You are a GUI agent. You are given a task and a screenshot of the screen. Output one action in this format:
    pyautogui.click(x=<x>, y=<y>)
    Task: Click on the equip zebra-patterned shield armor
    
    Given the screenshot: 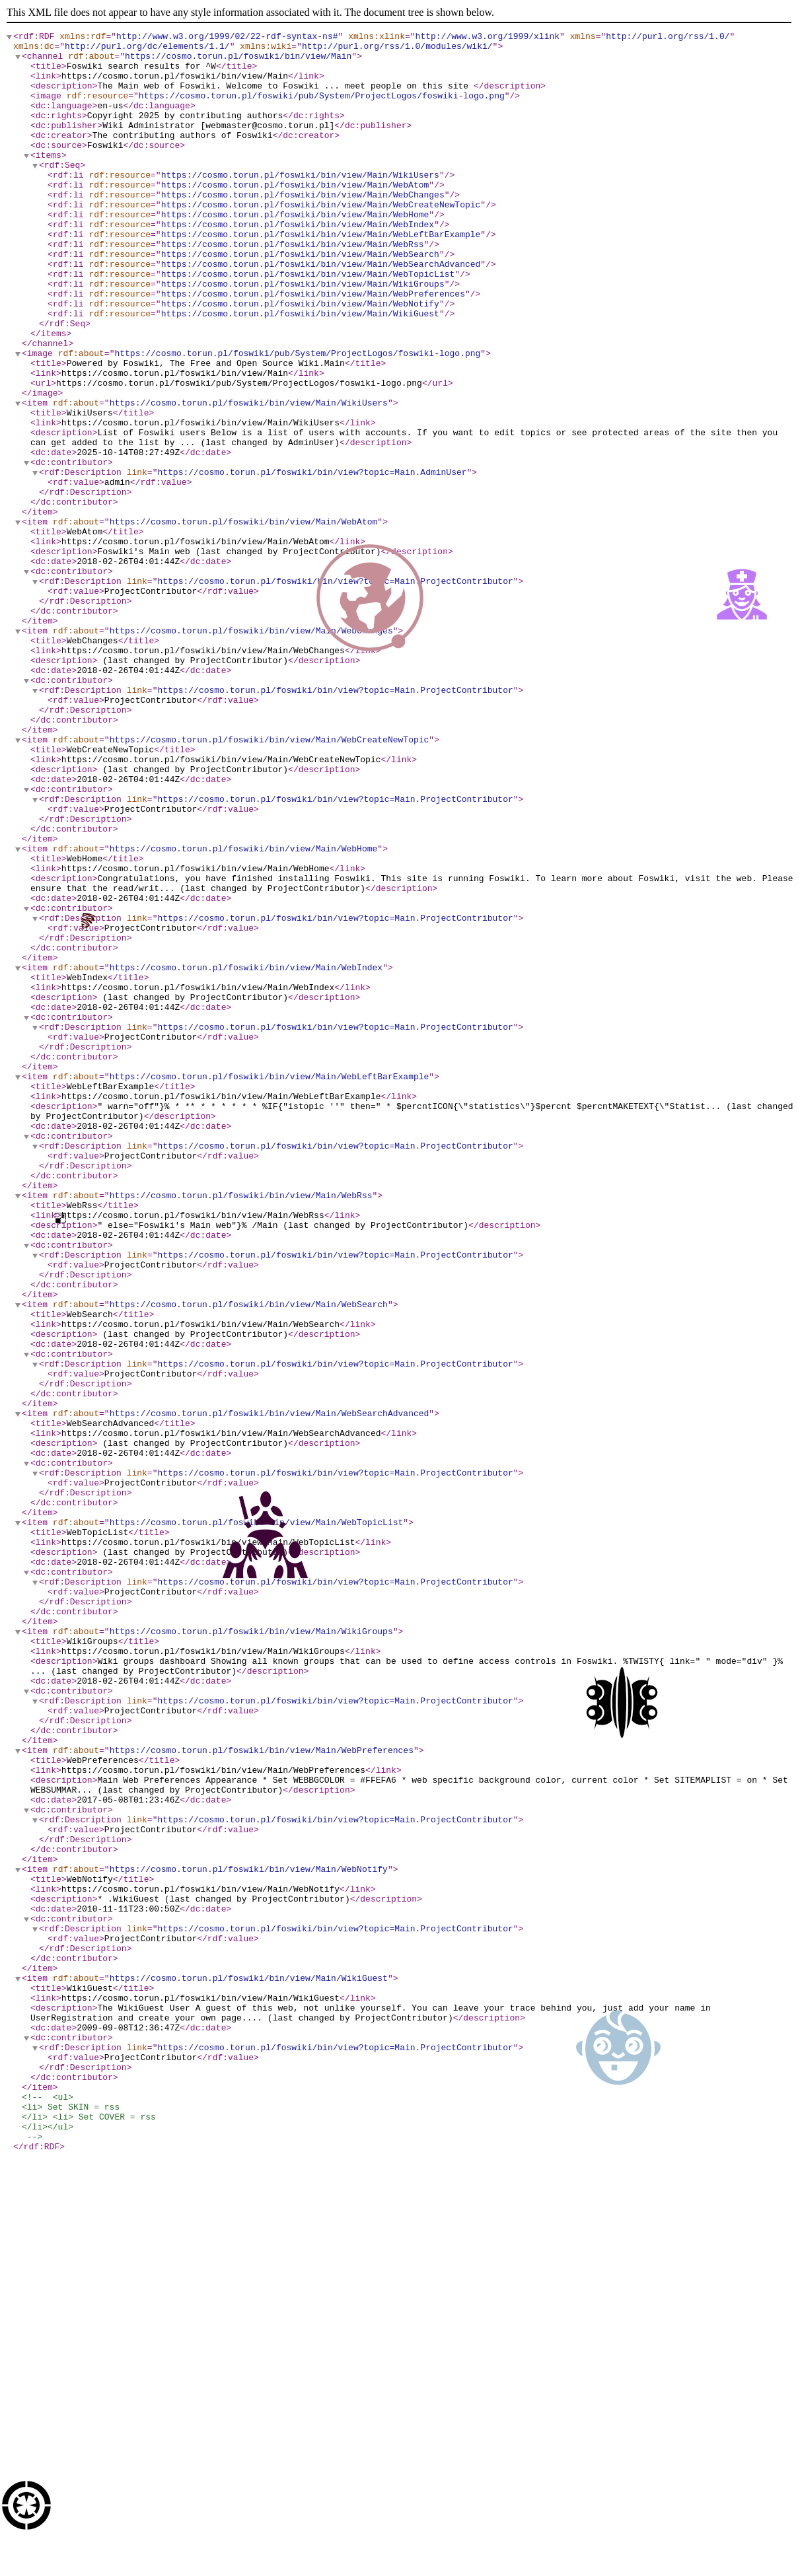 What is the action you would take?
    pyautogui.click(x=88, y=921)
    